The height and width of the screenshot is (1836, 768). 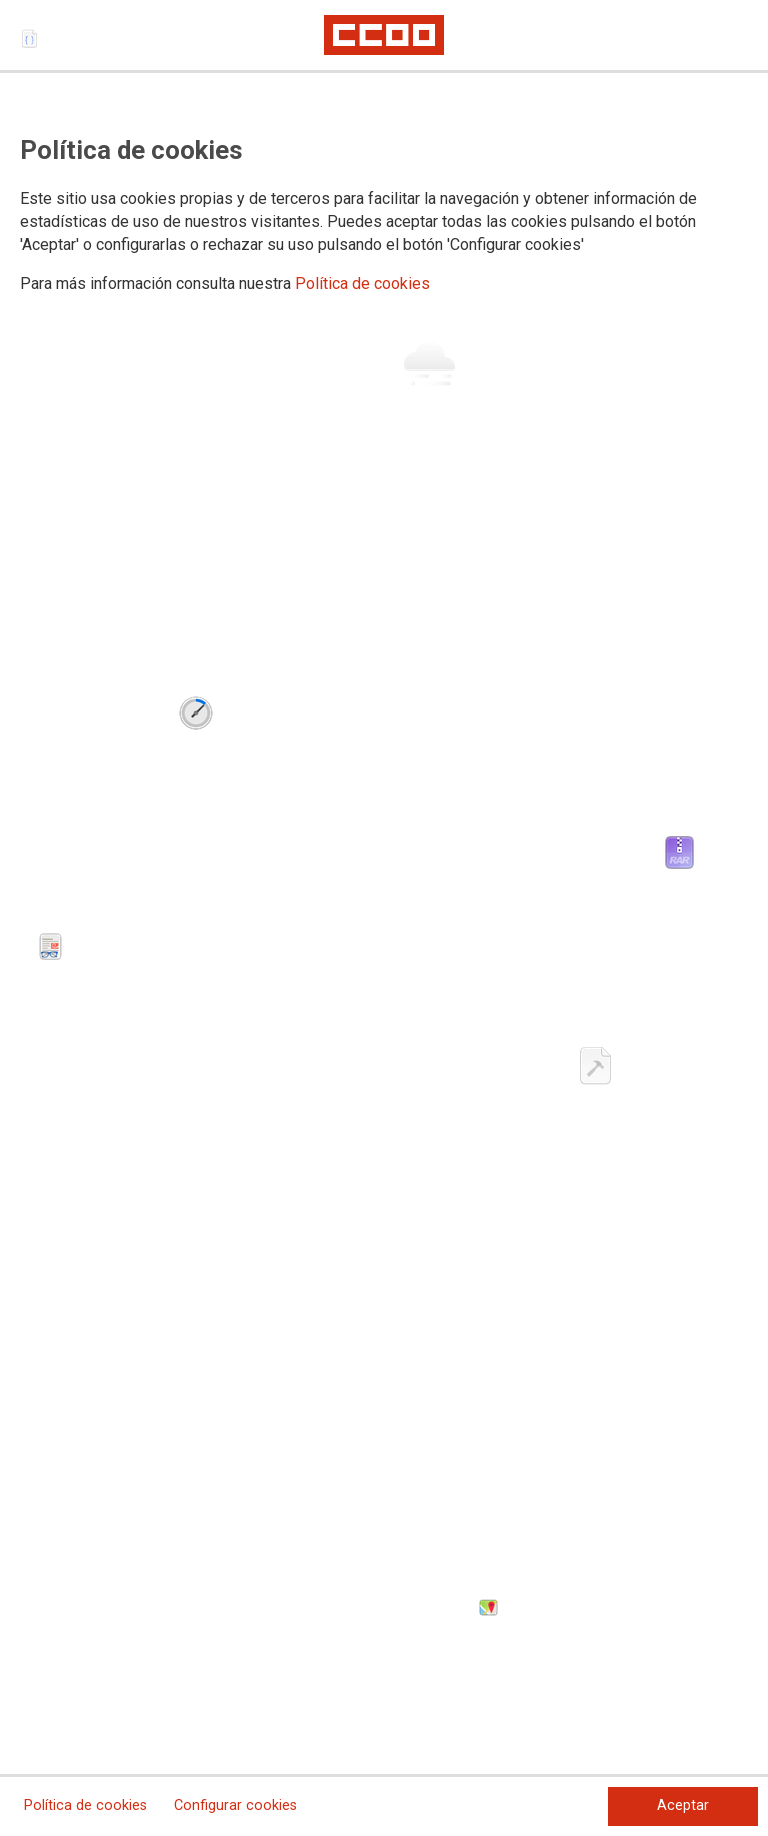 I want to click on open a CSS stylesheet file, so click(x=29, y=38).